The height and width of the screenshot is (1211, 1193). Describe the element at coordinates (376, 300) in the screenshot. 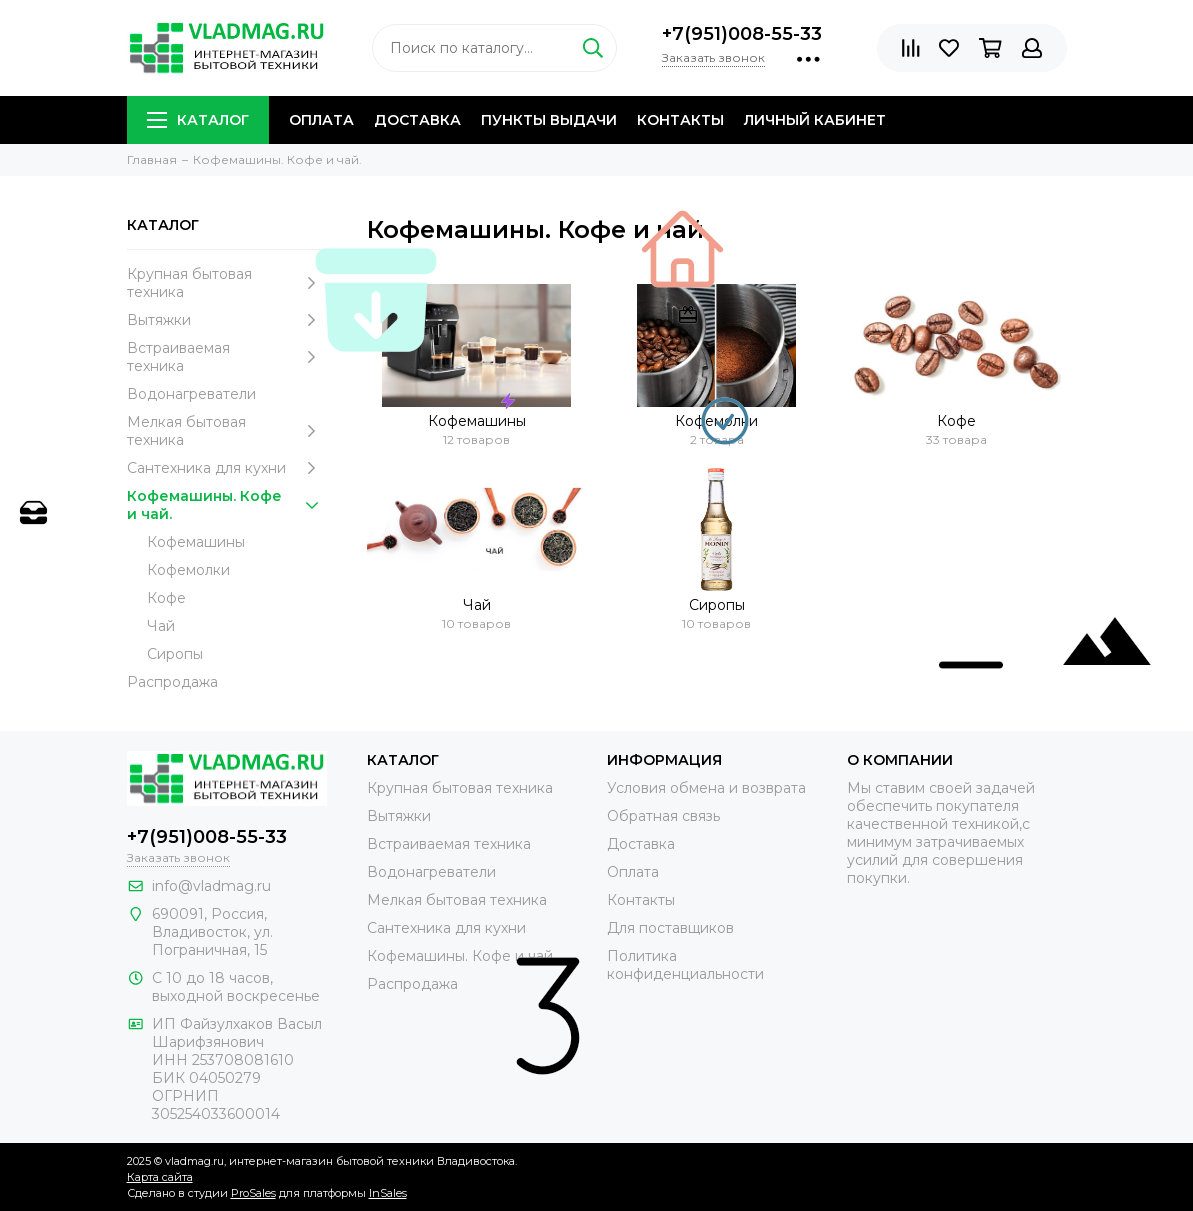

I see `archive or store an item` at that location.